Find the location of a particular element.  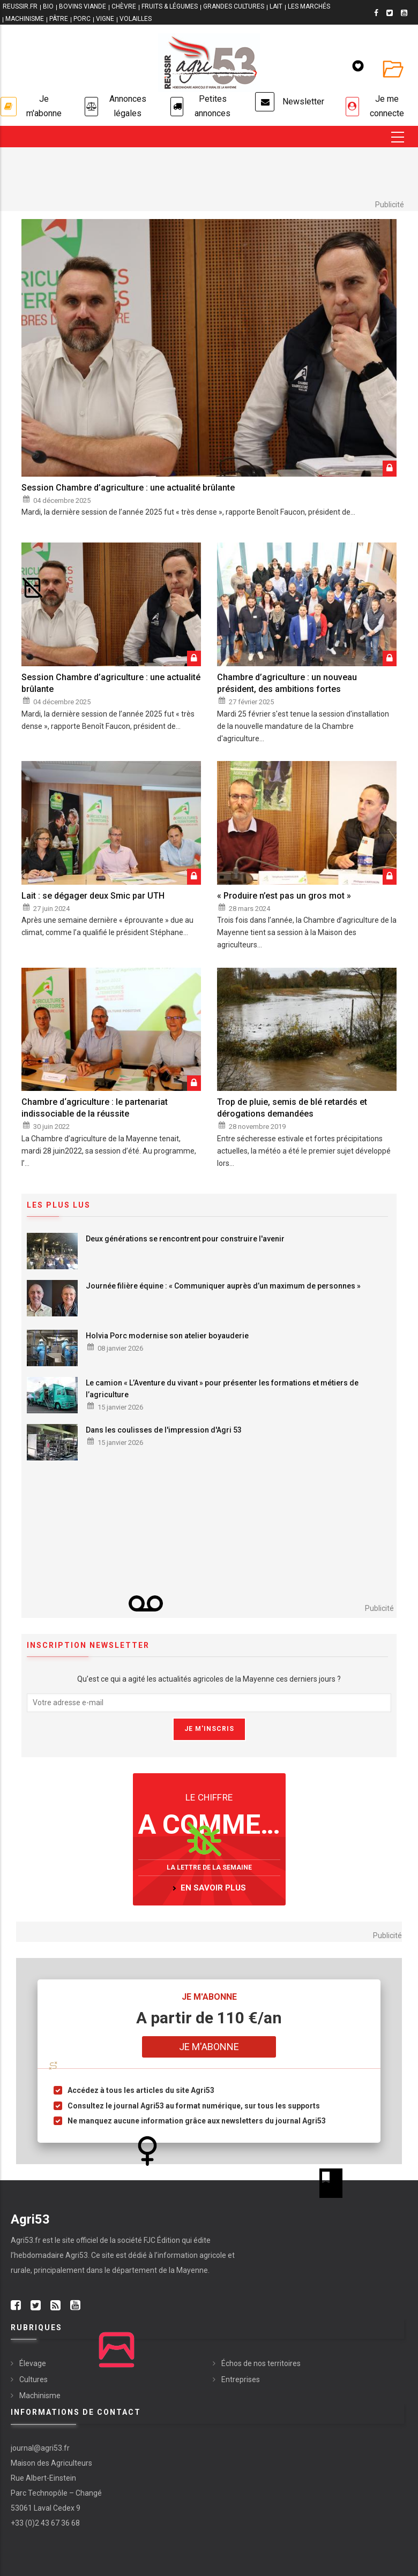

access theater or cinema showtimes is located at coordinates (116, 2349).